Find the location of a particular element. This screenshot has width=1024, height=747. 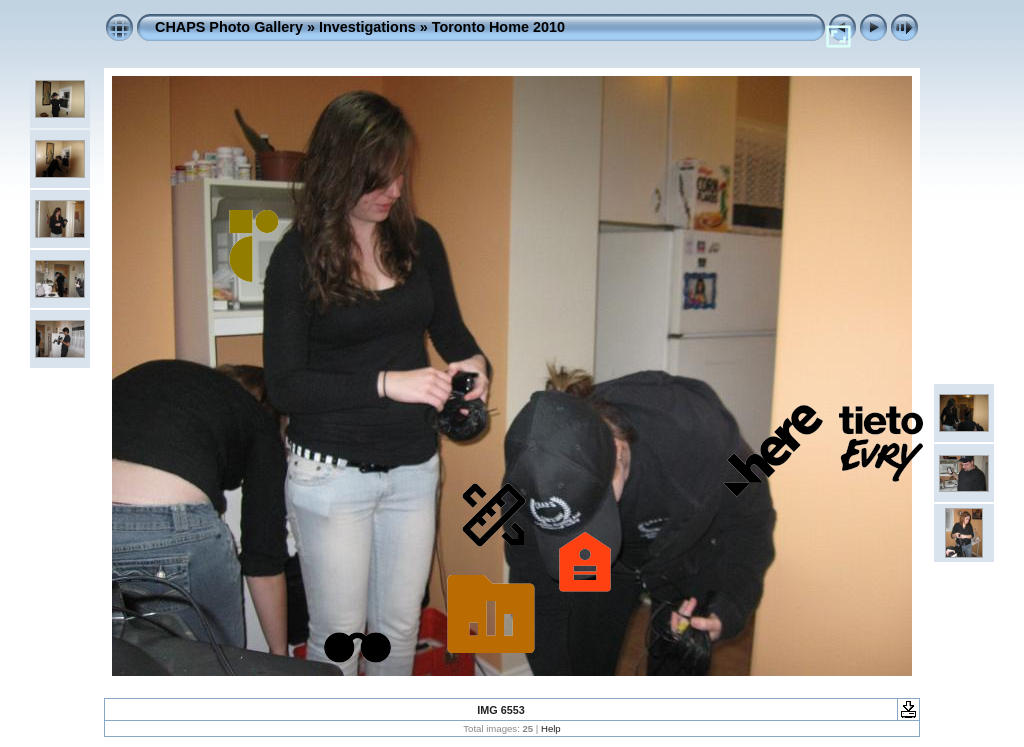

adjust image or video aspect ratio is located at coordinates (838, 36).